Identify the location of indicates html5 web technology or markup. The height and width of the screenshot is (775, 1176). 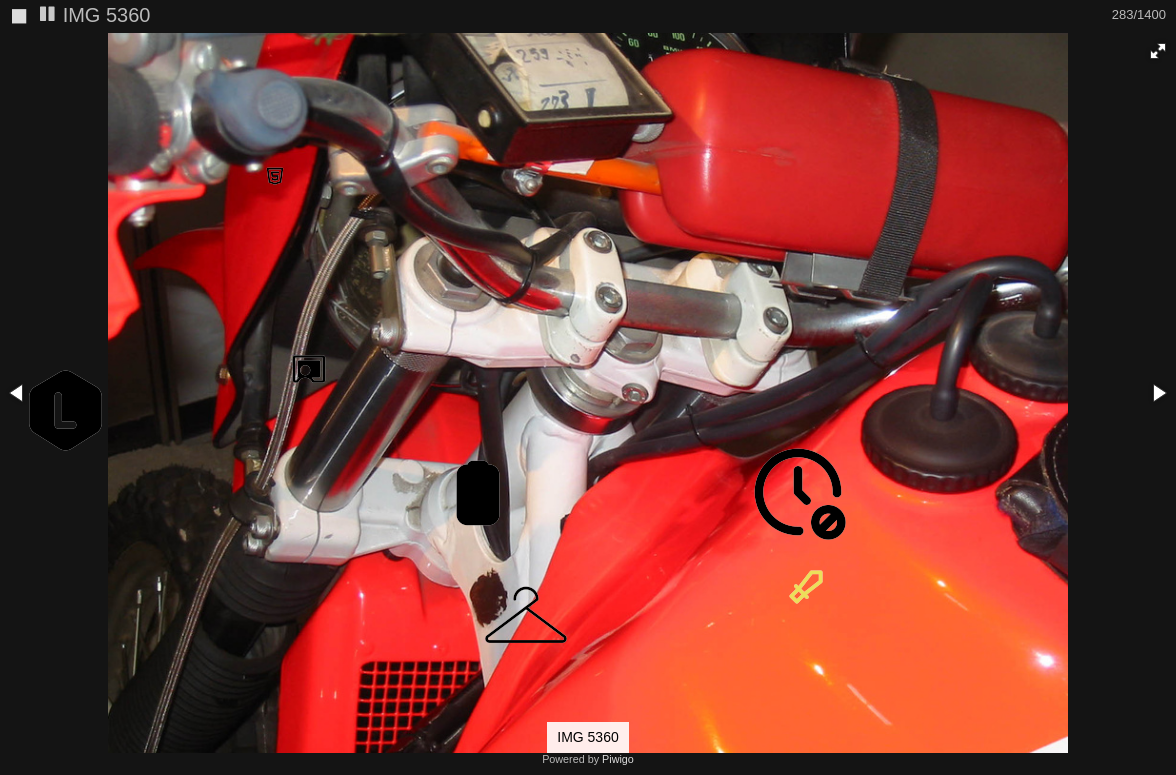
(275, 176).